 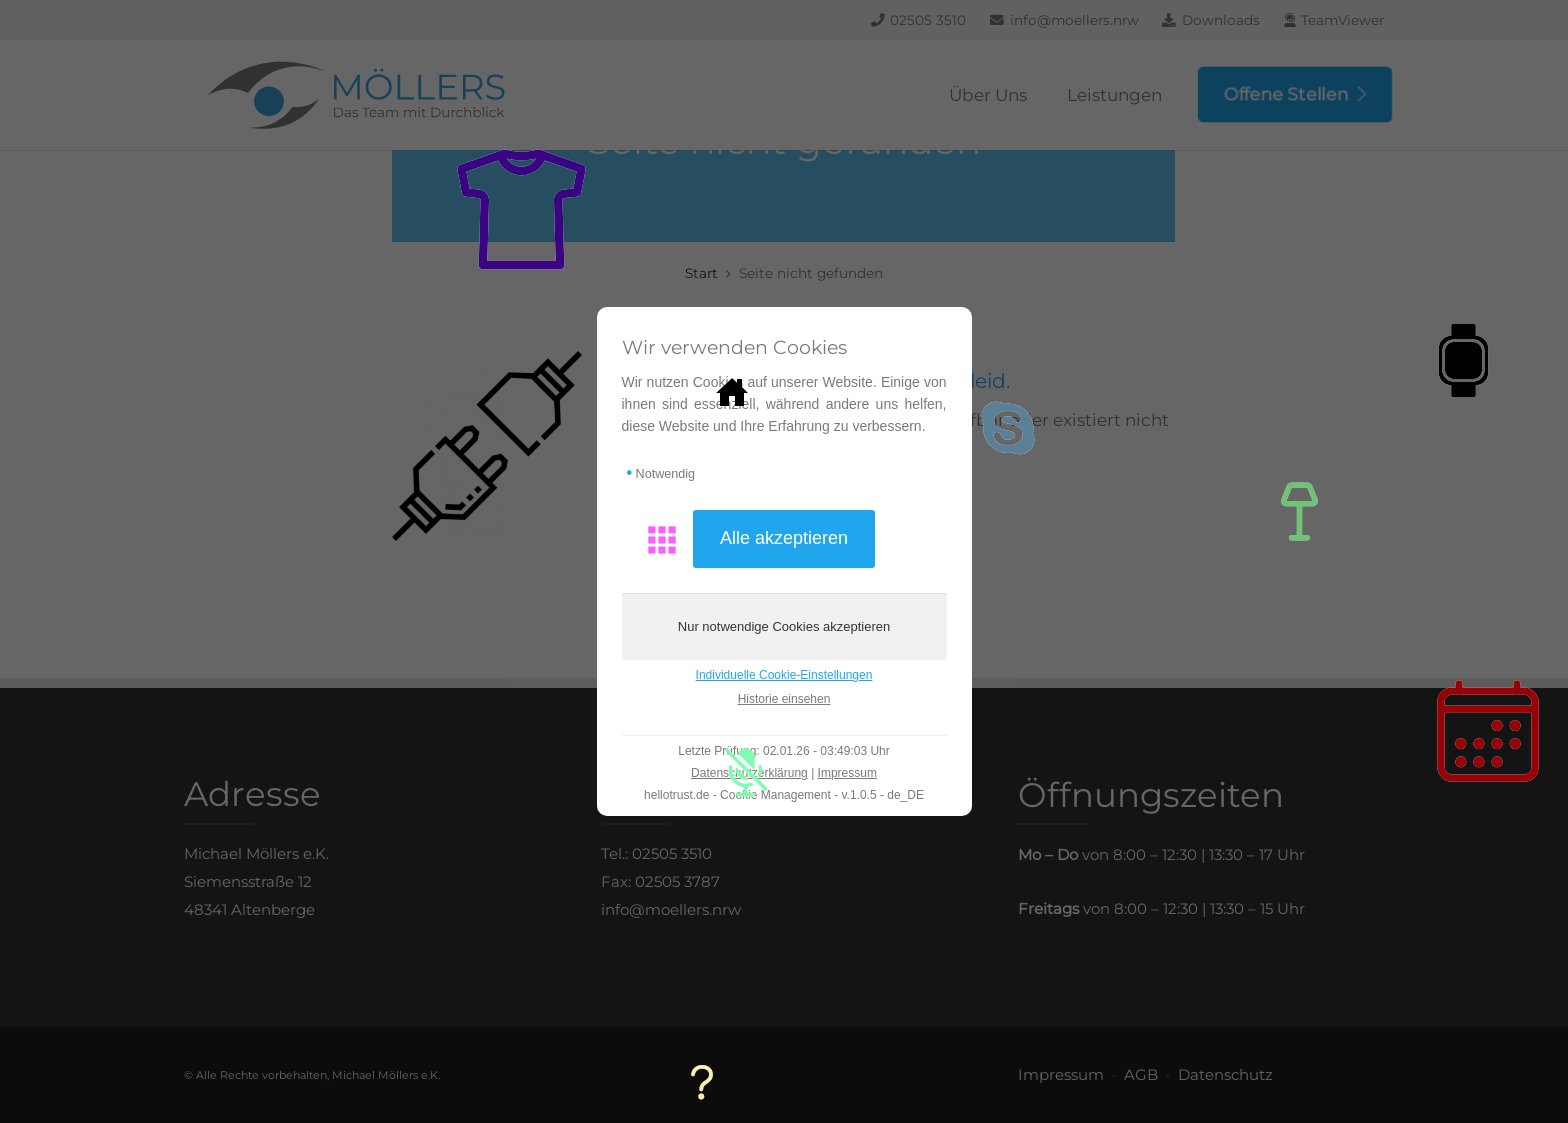 What do you see at coordinates (521, 209) in the screenshot?
I see `browse clothing or apparel items` at bounding box center [521, 209].